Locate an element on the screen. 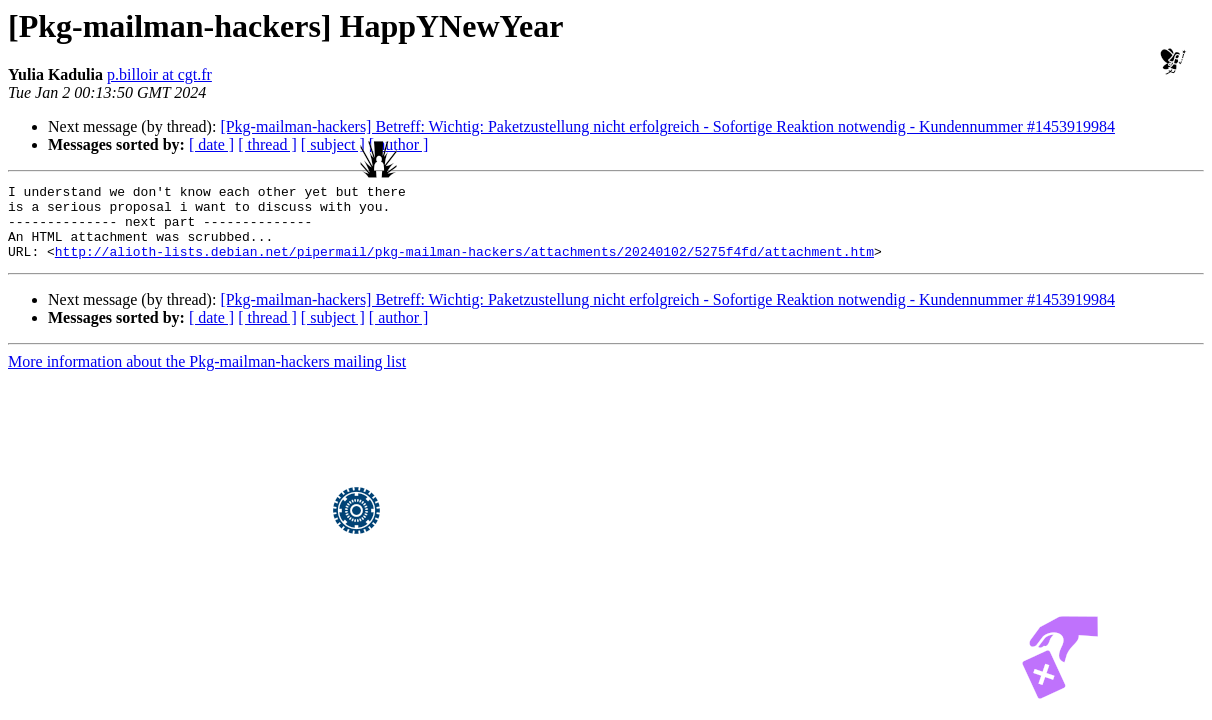  activate critical hit or deadly strike ability is located at coordinates (378, 159).